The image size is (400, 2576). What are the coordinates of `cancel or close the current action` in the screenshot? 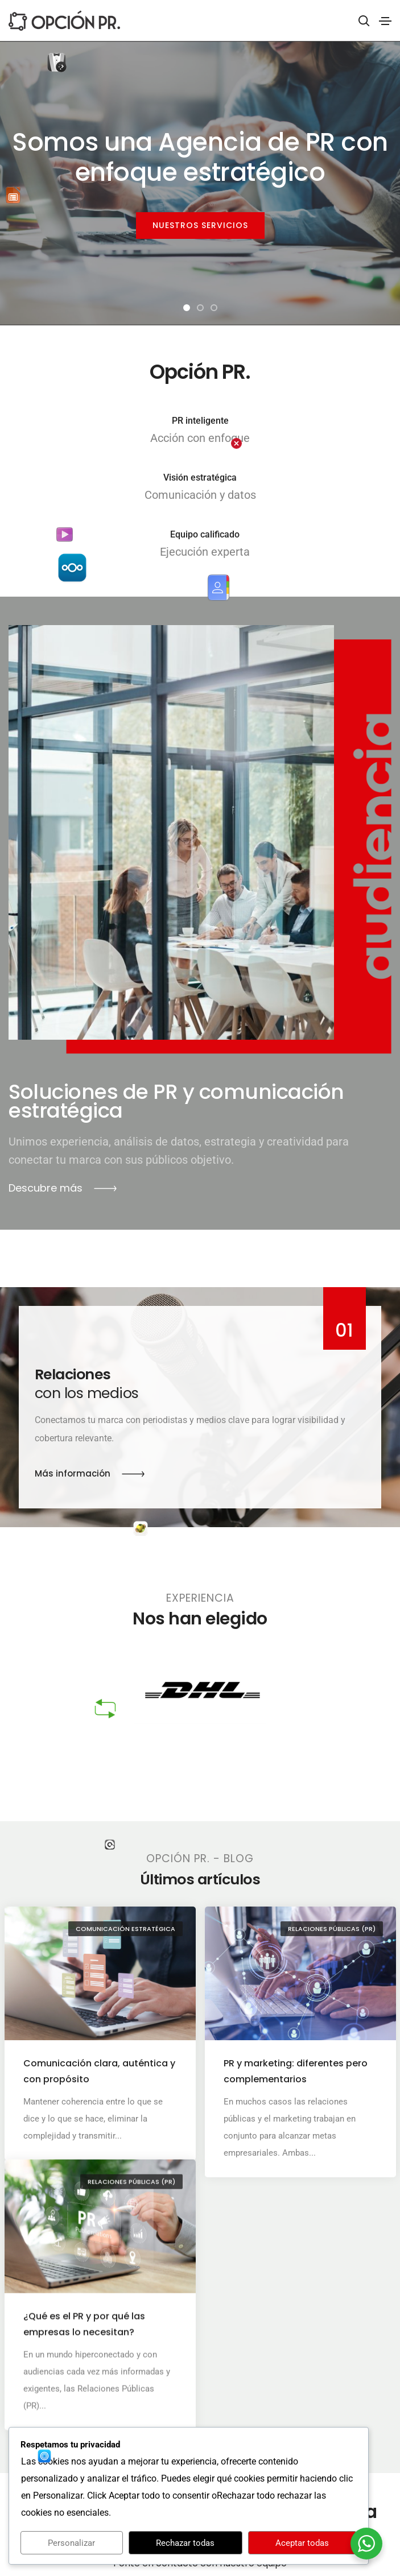 It's located at (236, 443).